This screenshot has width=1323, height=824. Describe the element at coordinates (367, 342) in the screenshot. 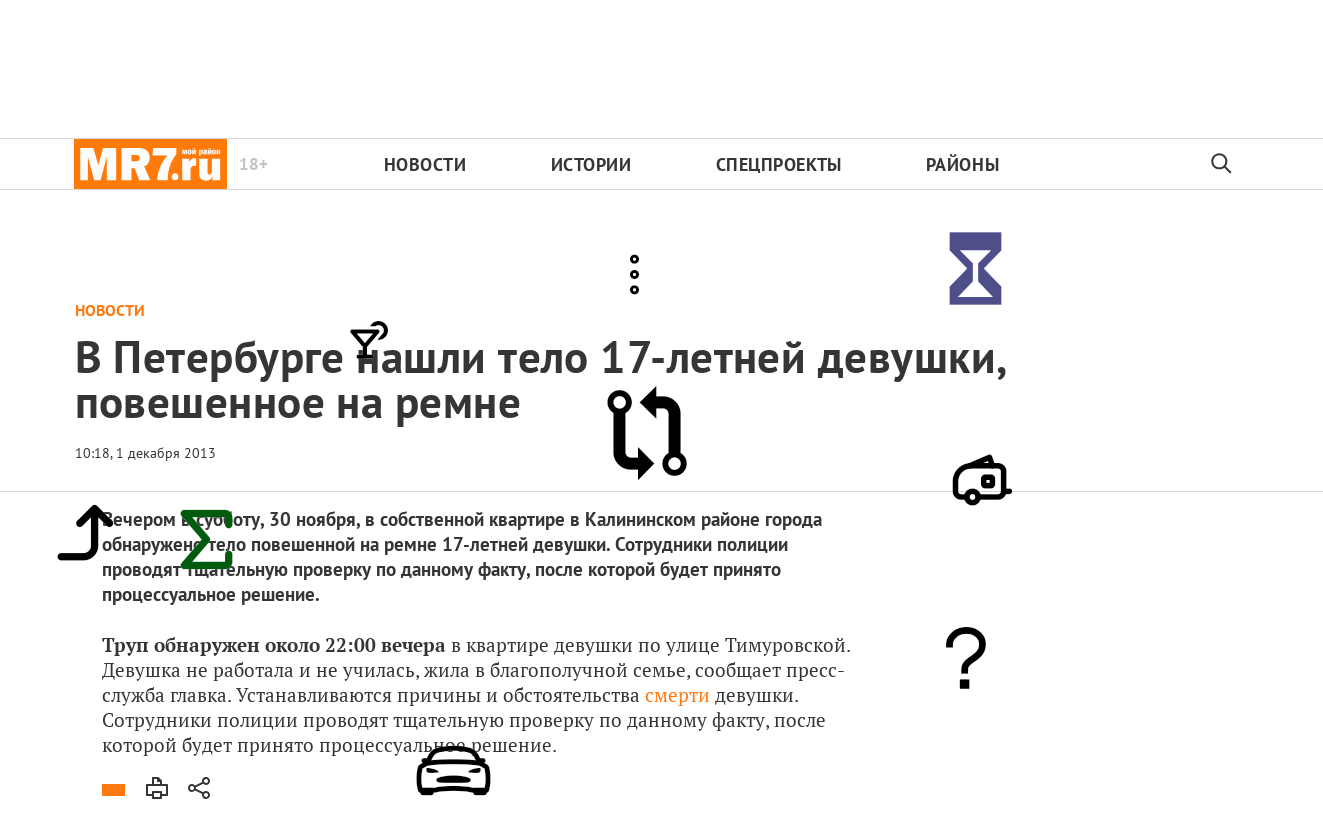

I see `browse cocktail recipes or drink menu` at that location.